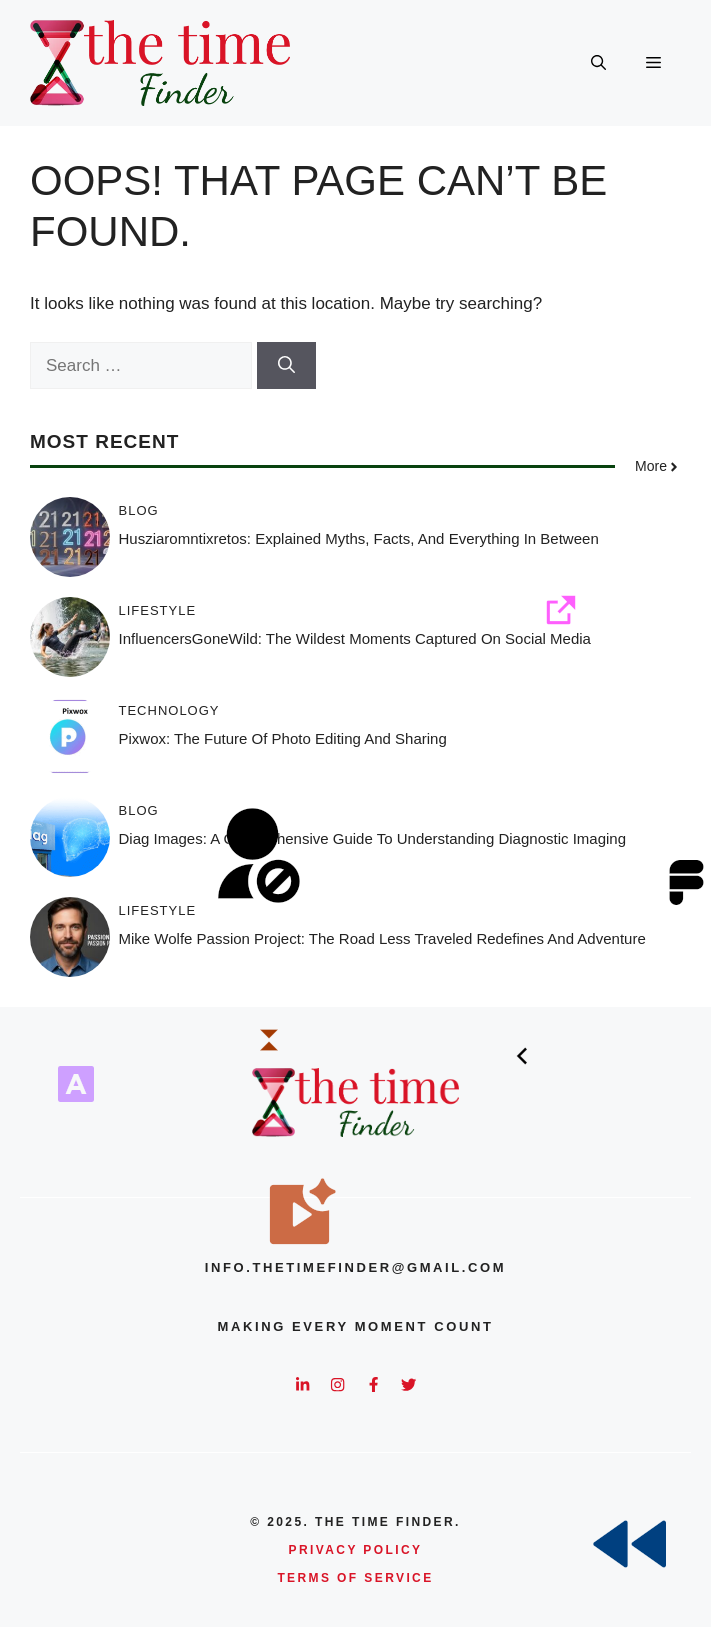 Image resolution: width=711 pixels, height=1652 pixels. I want to click on access AI-powered video editing tools, so click(299, 1214).